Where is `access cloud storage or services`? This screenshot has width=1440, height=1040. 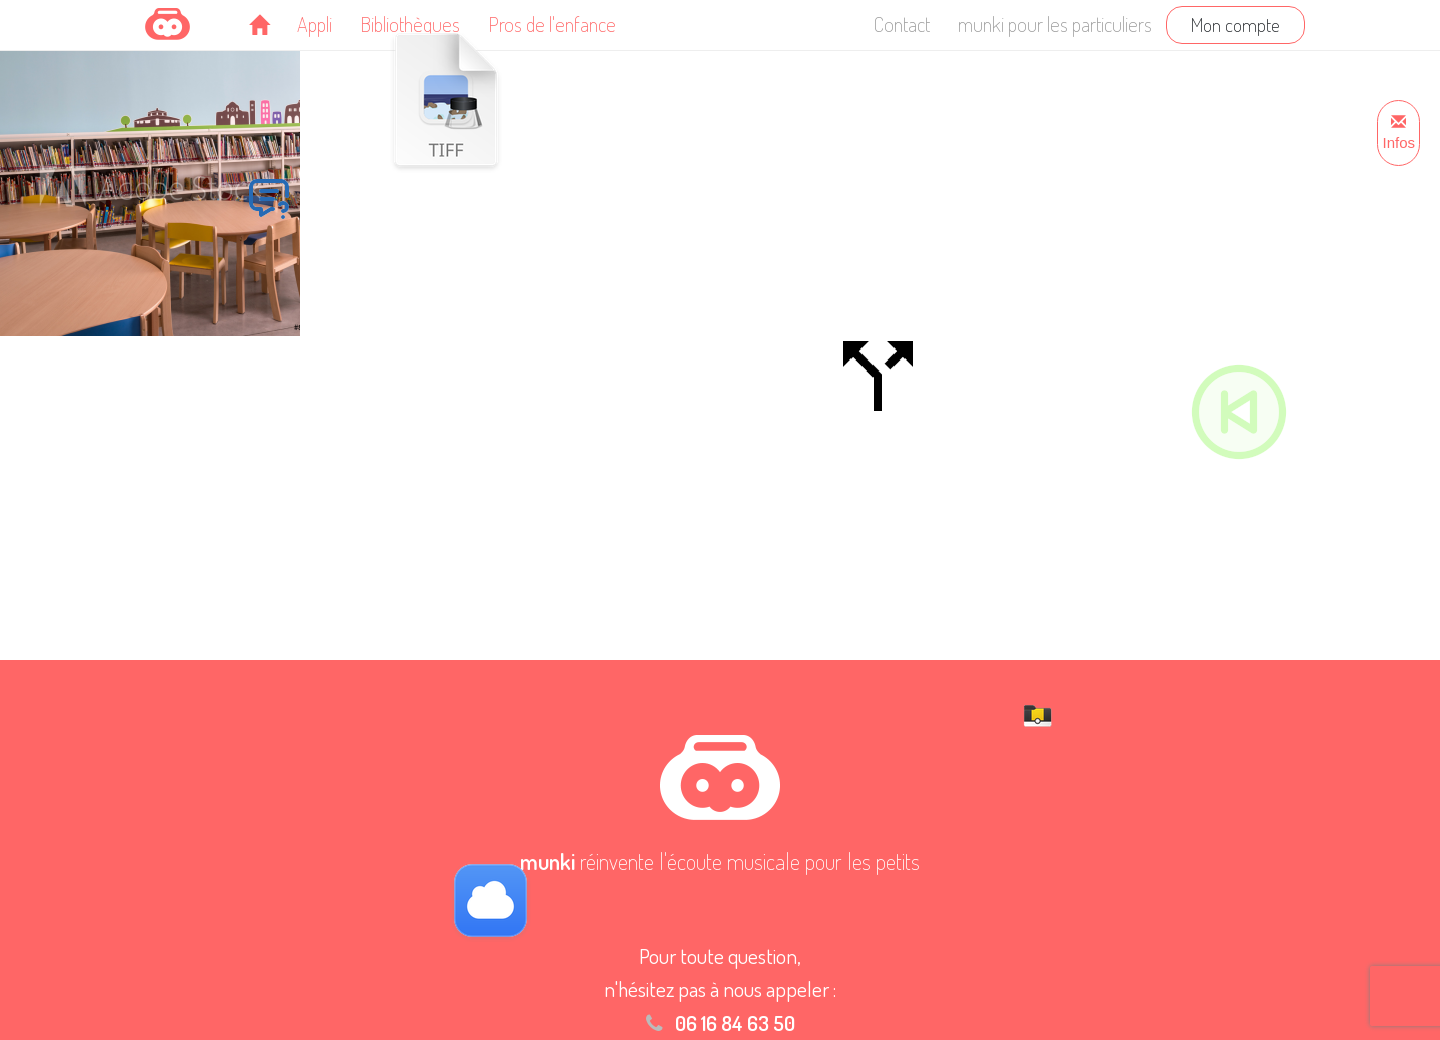 access cloud storage or services is located at coordinates (490, 900).